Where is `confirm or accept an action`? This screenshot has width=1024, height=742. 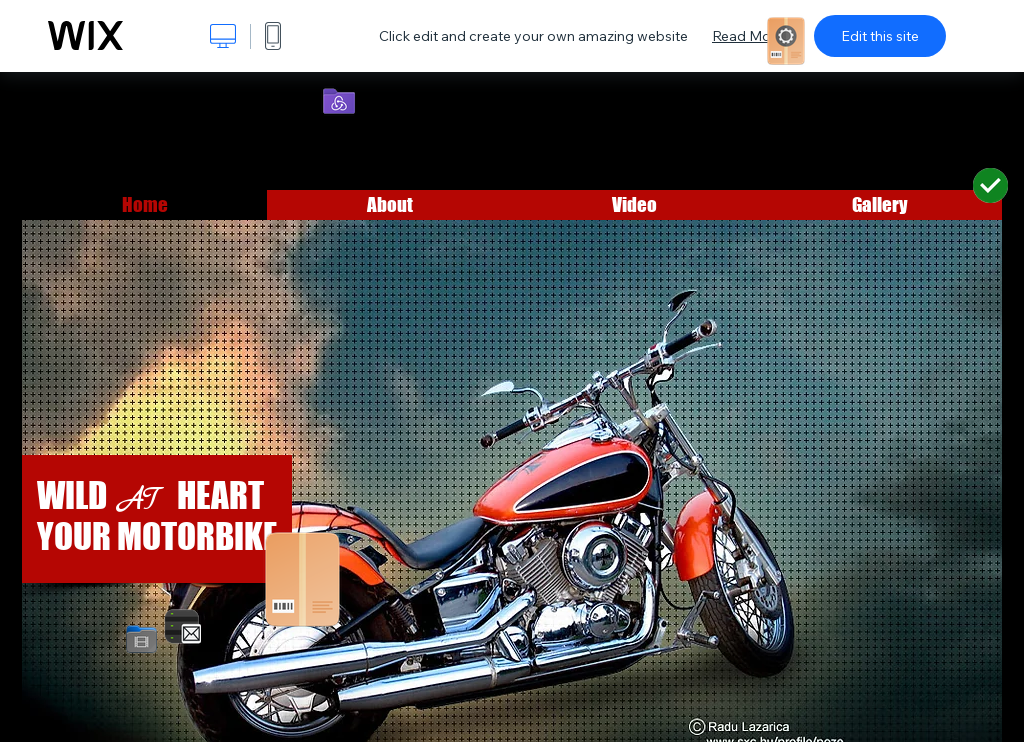
confirm or accept an action is located at coordinates (990, 185).